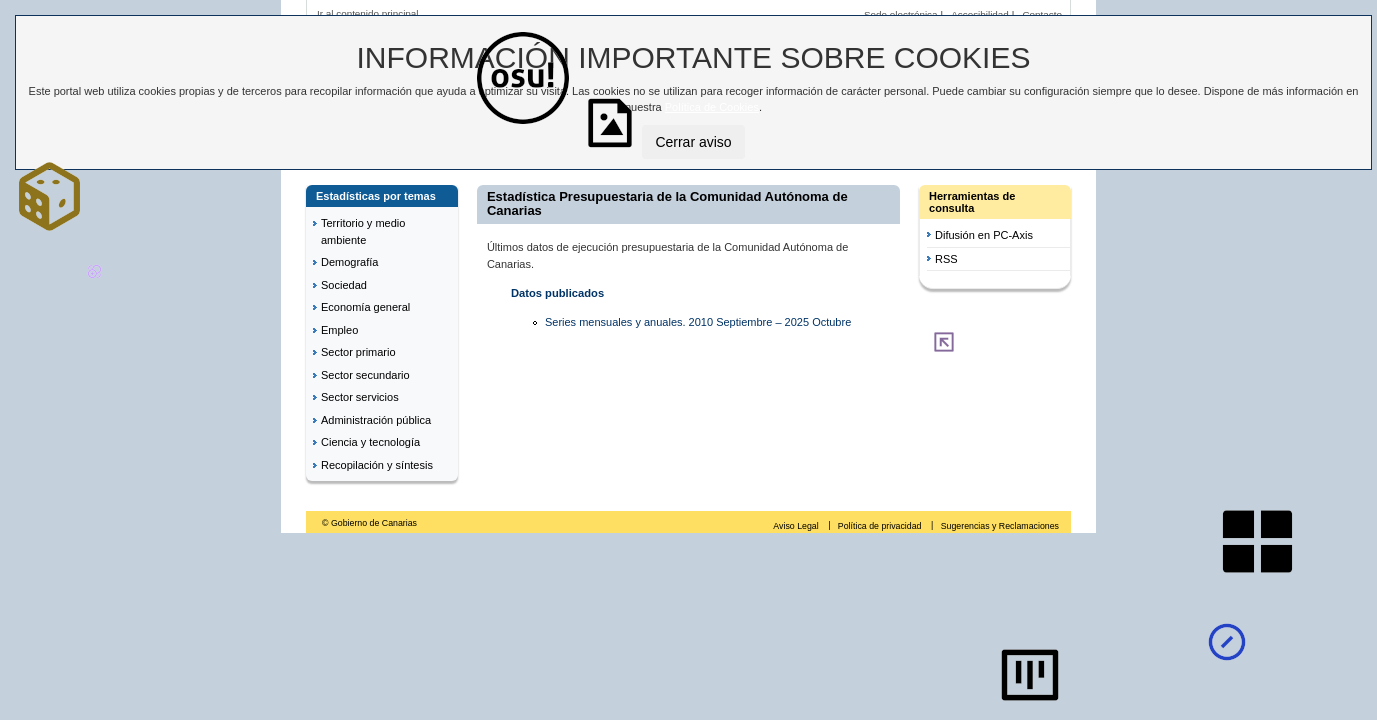 Image resolution: width=1377 pixels, height=720 pixels. I want to click on randomize or shuffle content, so click(49, 196).